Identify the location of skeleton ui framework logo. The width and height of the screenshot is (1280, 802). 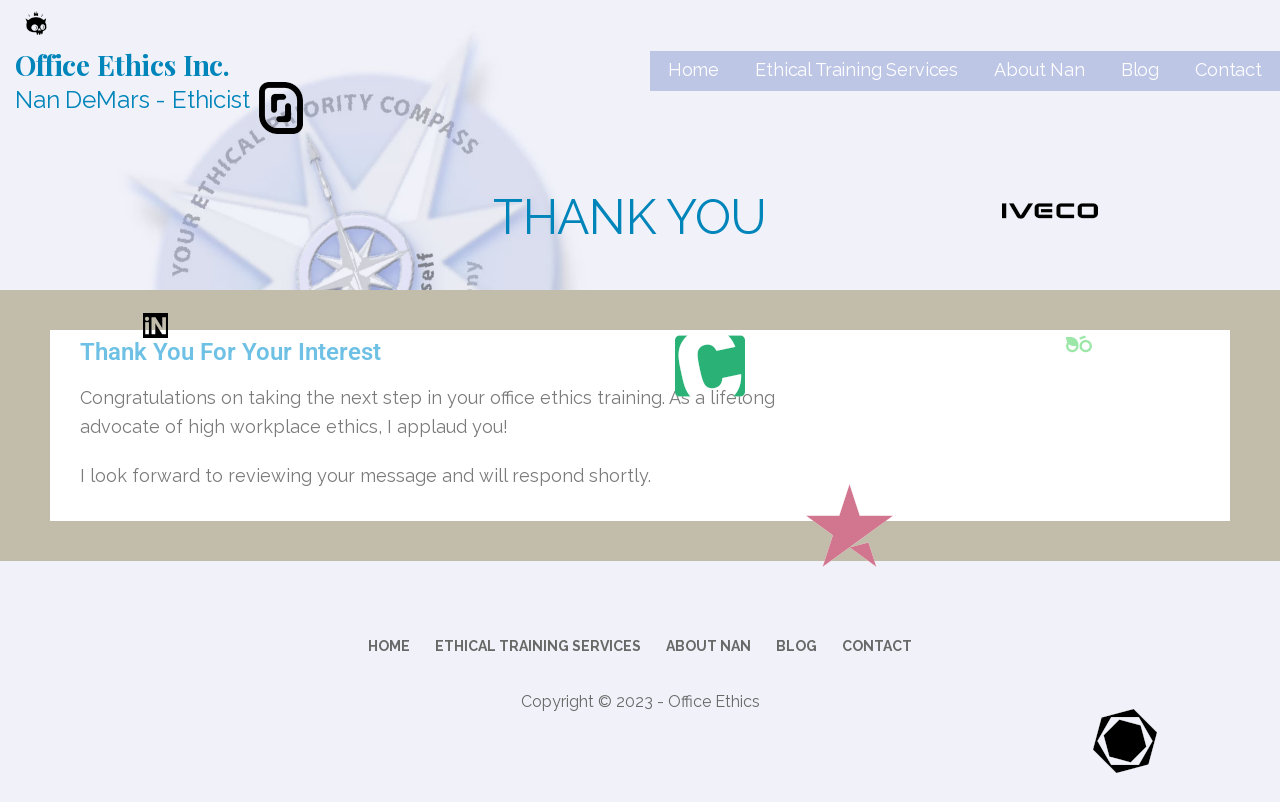
(36, 23).